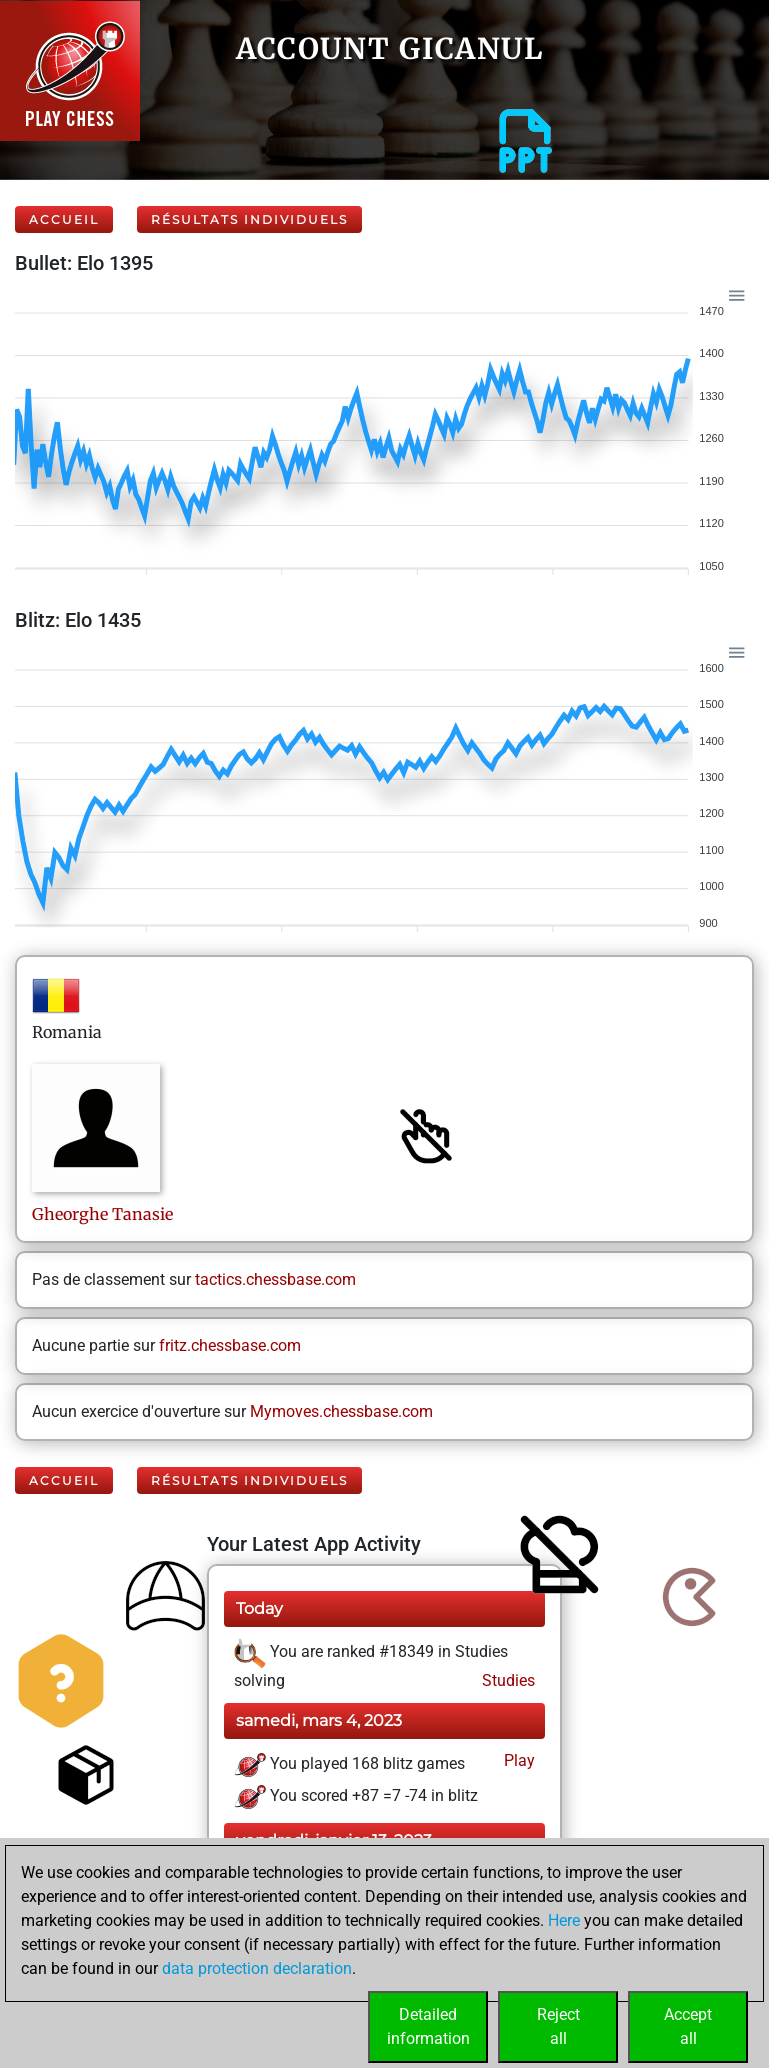 The width and height of the screenshot is (769, 2068). What do you see at coordinates (525, 141) in the screenshot?
I see `PowerPoint file type indicator` at bounding box center [525, 141].